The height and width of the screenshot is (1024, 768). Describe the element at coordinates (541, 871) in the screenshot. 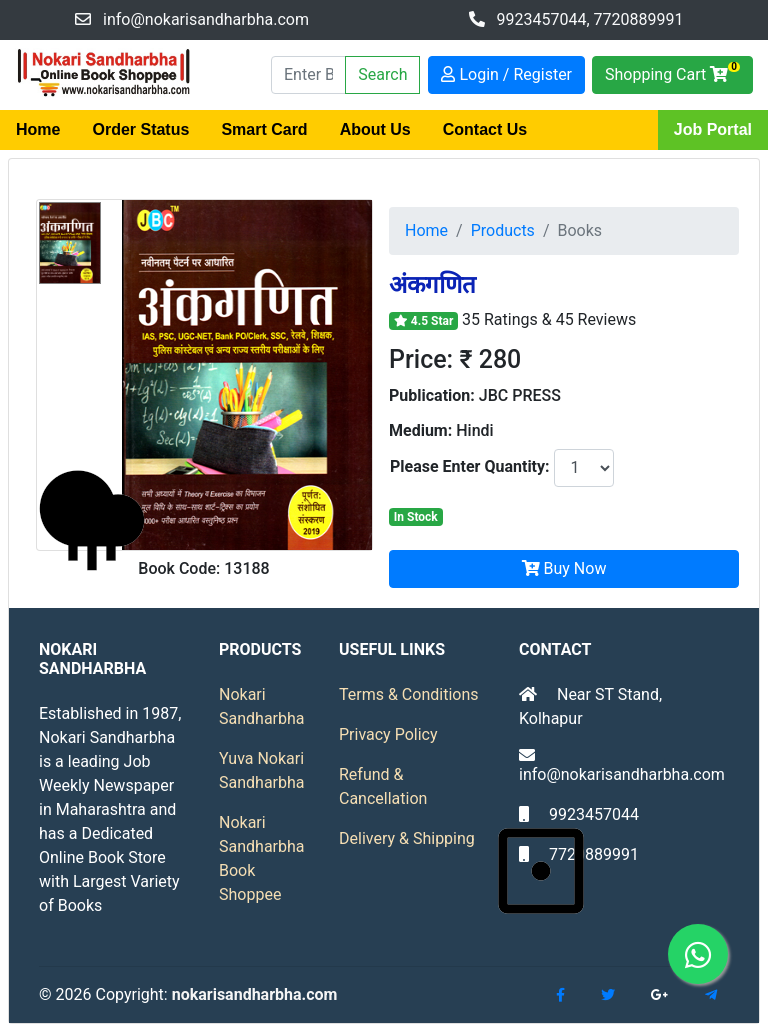

I see `roll the dice or generate a random result` at that location.